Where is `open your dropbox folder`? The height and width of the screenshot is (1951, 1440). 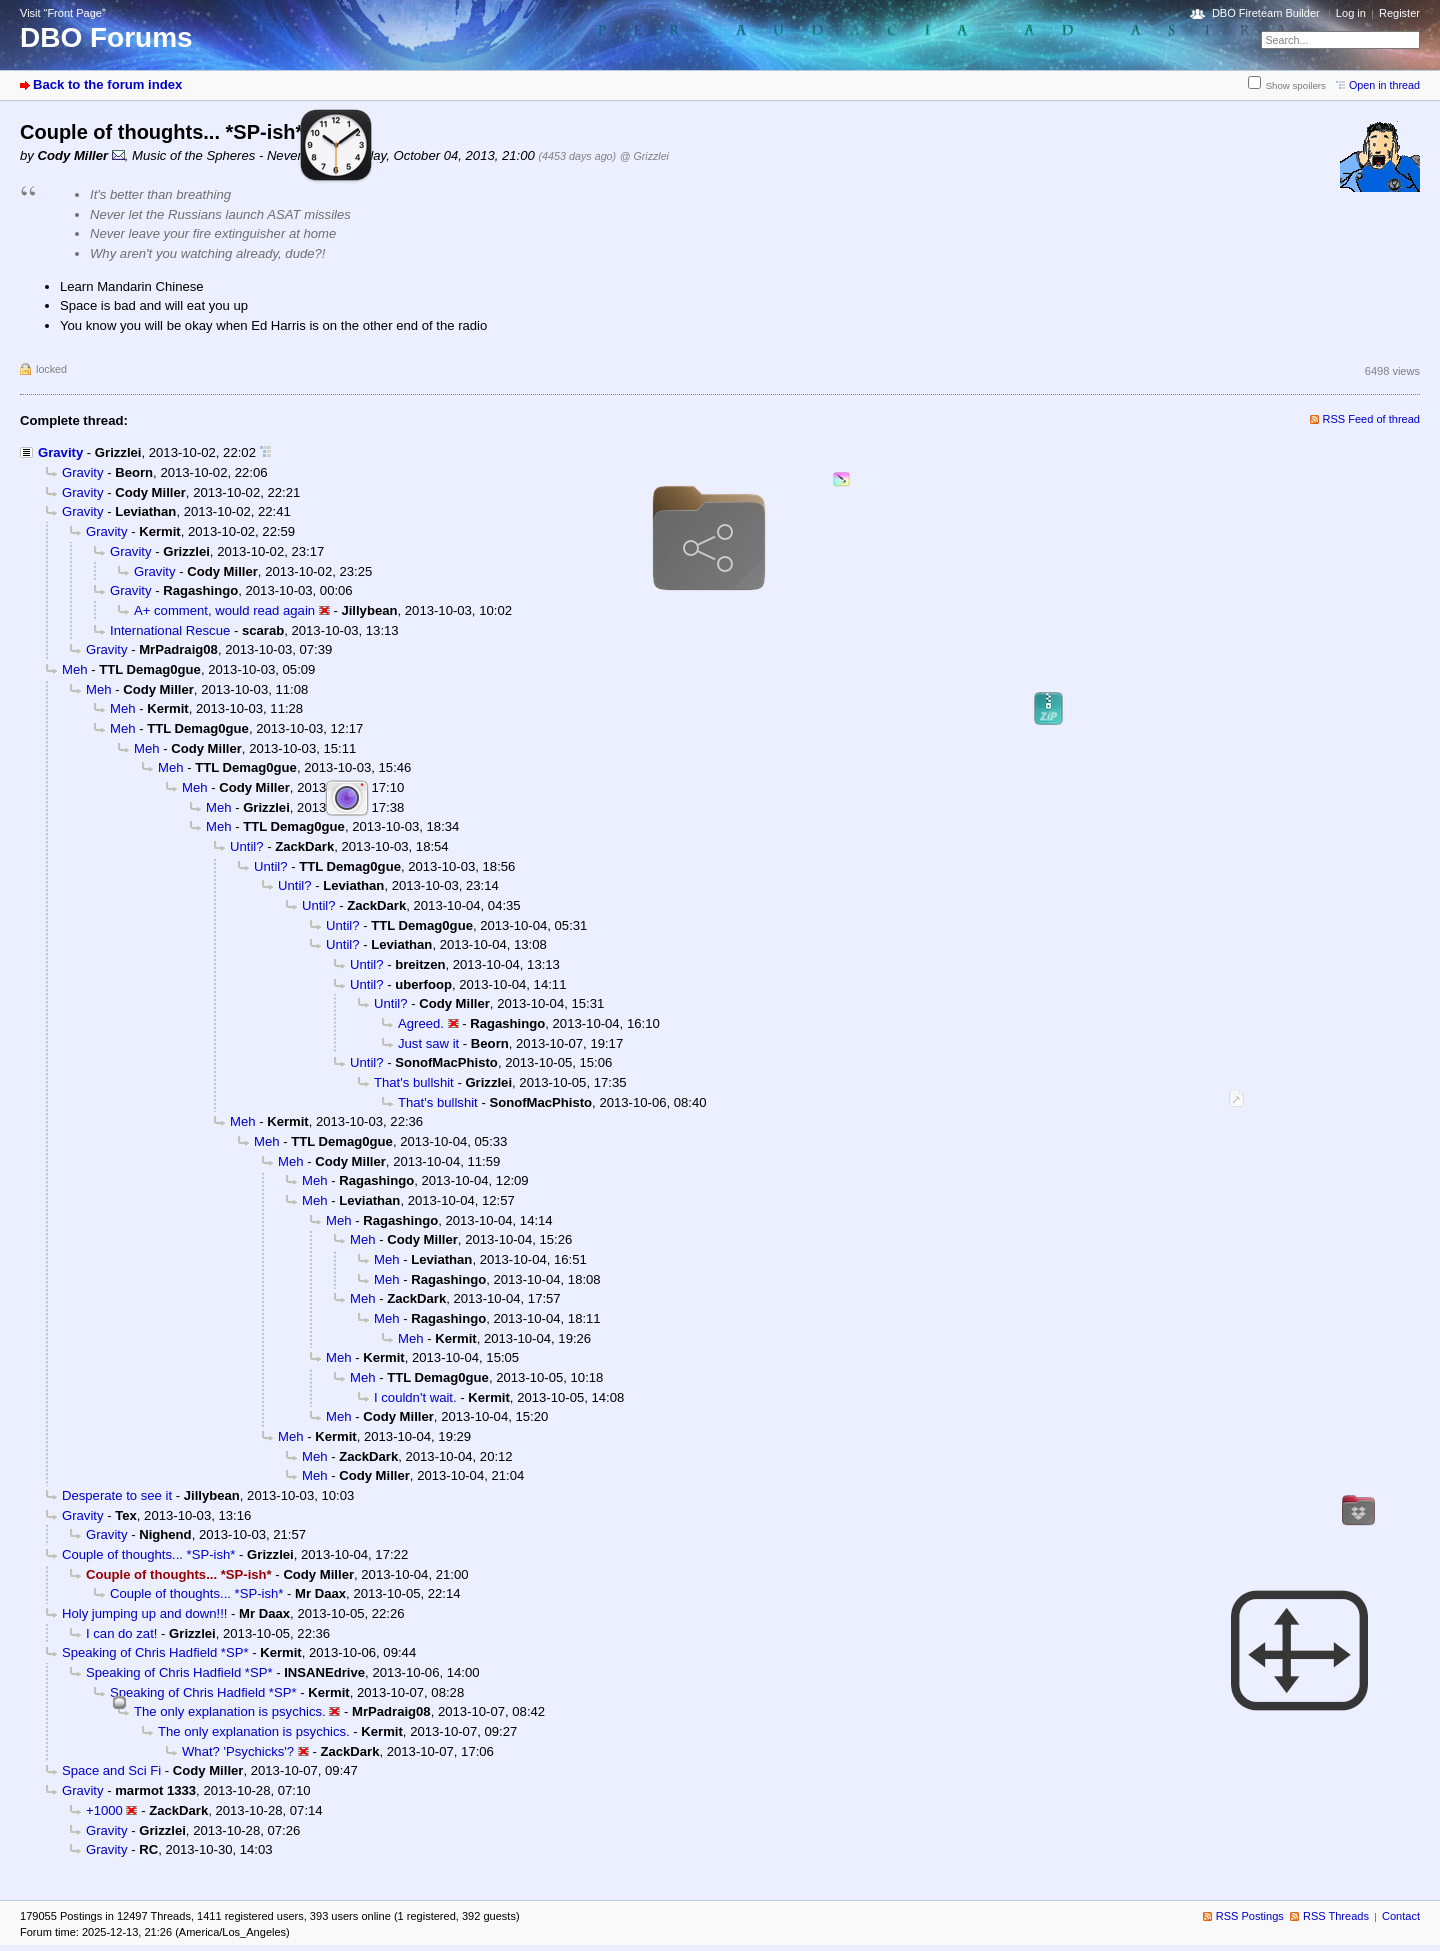
open your dropbox folder is located at coordinates (1358, 1509).